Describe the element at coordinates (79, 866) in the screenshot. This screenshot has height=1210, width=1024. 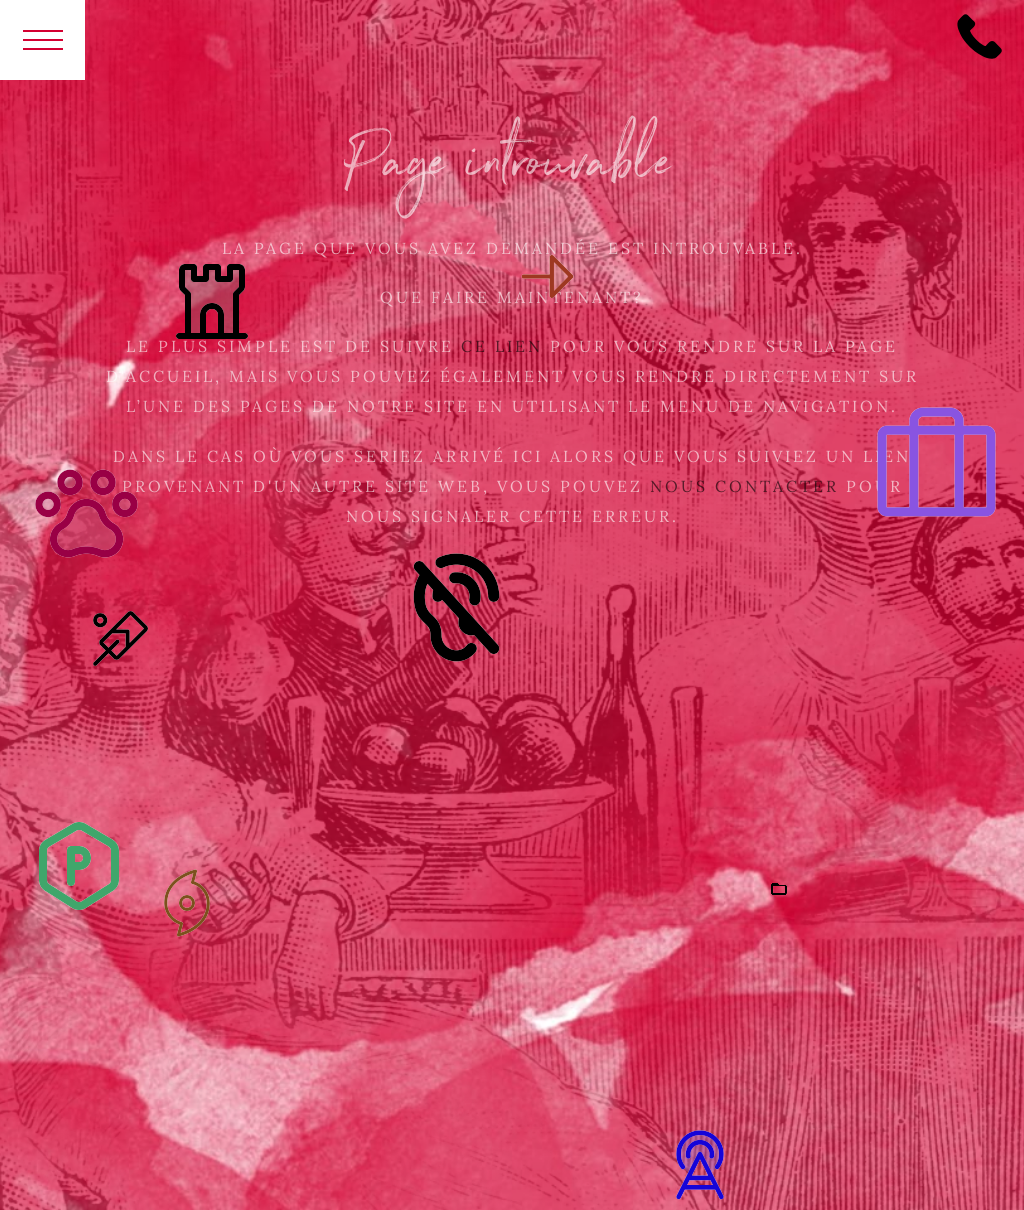
I see `indicates parking available or parking location` at that location.